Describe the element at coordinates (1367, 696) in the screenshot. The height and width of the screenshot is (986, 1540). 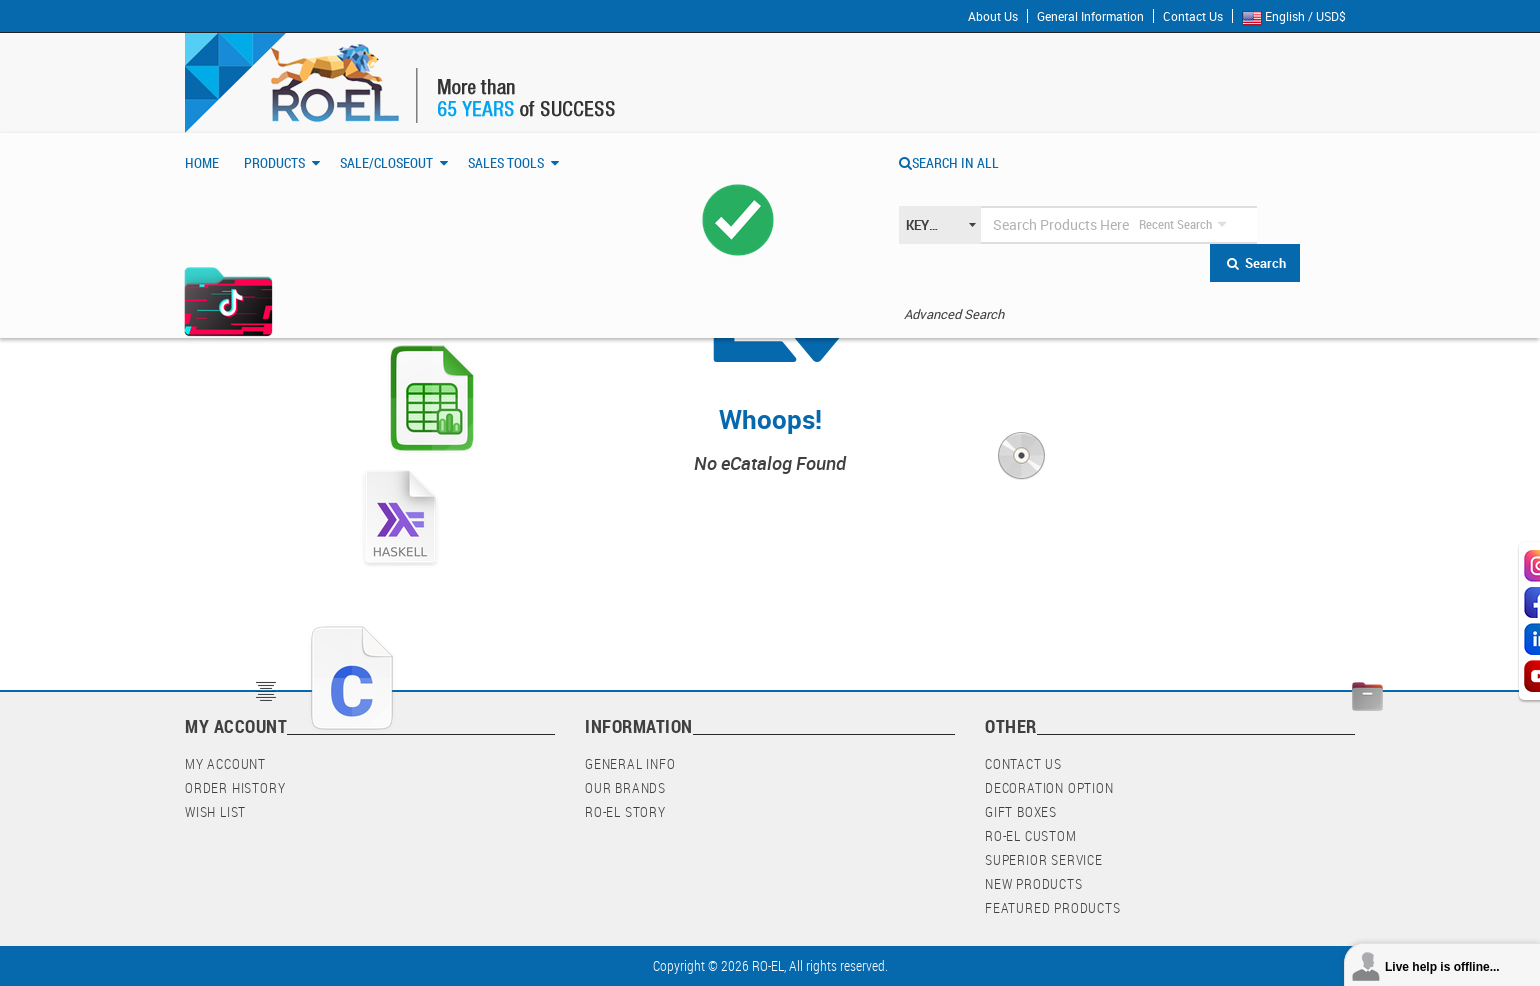
I see `open the file manager` at that location.